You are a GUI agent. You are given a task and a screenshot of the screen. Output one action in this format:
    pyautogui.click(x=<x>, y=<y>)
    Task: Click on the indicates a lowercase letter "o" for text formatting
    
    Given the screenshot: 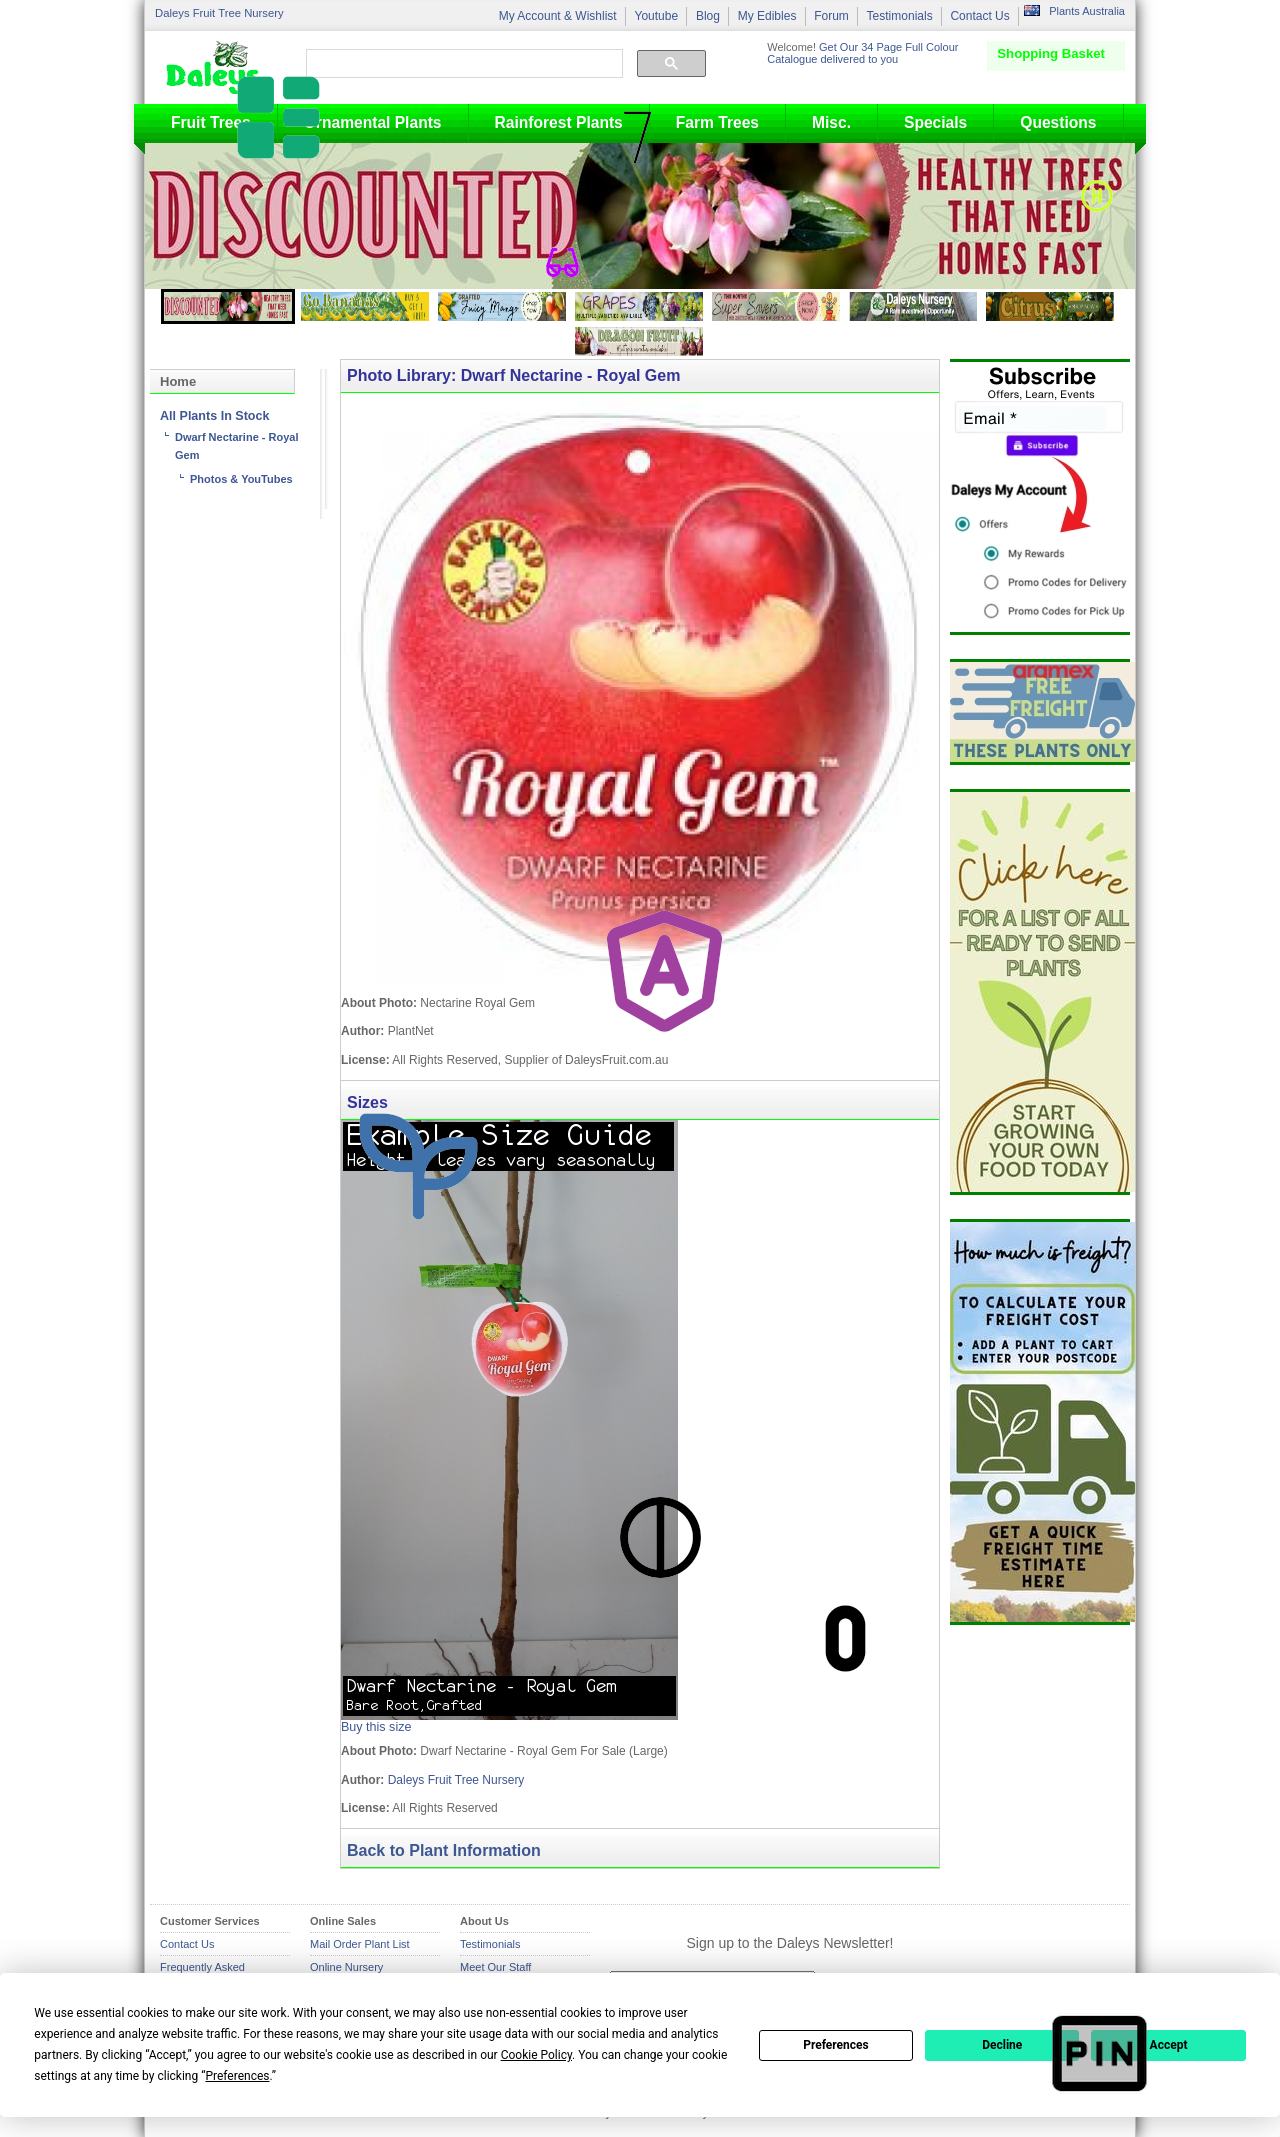 What is the action you would take?
    pyautogui.click(x=845, y=1638)
    